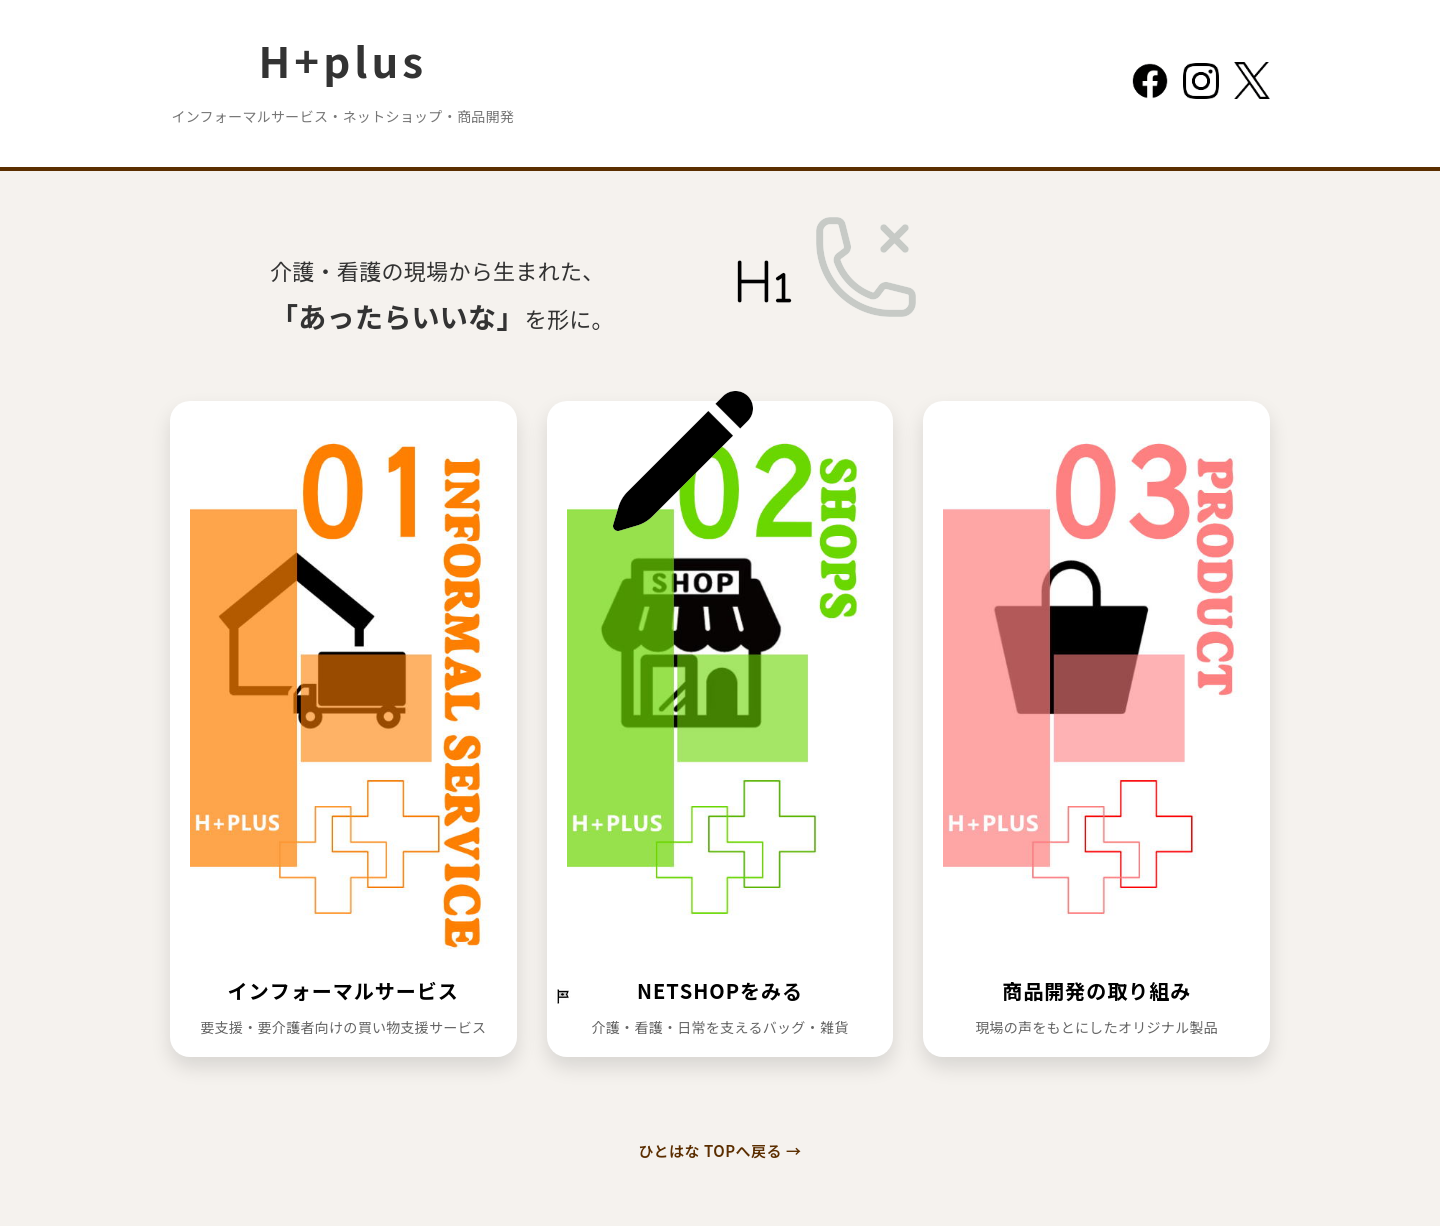  I want to click on format text as heading level 1, so click(764, 281).